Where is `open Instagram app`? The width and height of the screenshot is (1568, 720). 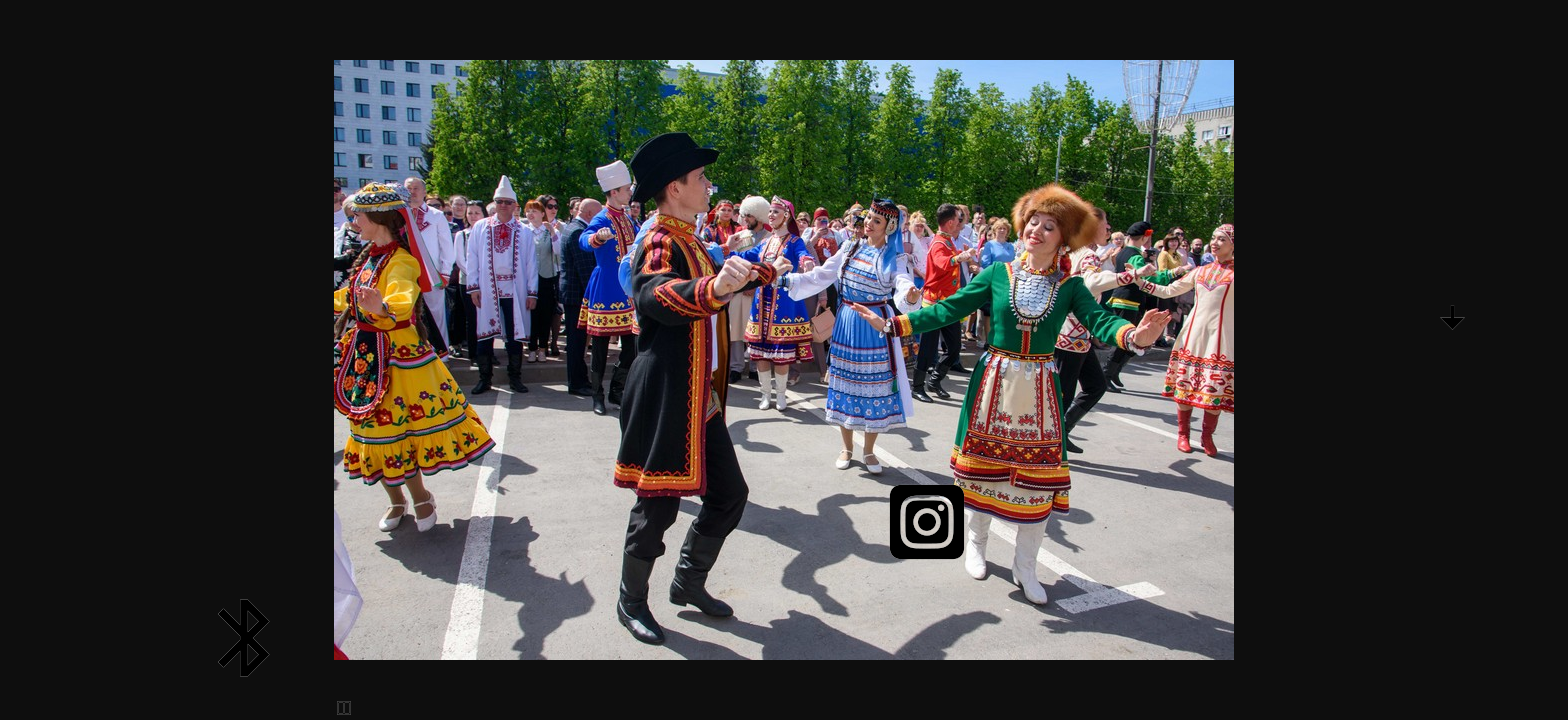 open Instagram app is located at coordinates (927, 522).